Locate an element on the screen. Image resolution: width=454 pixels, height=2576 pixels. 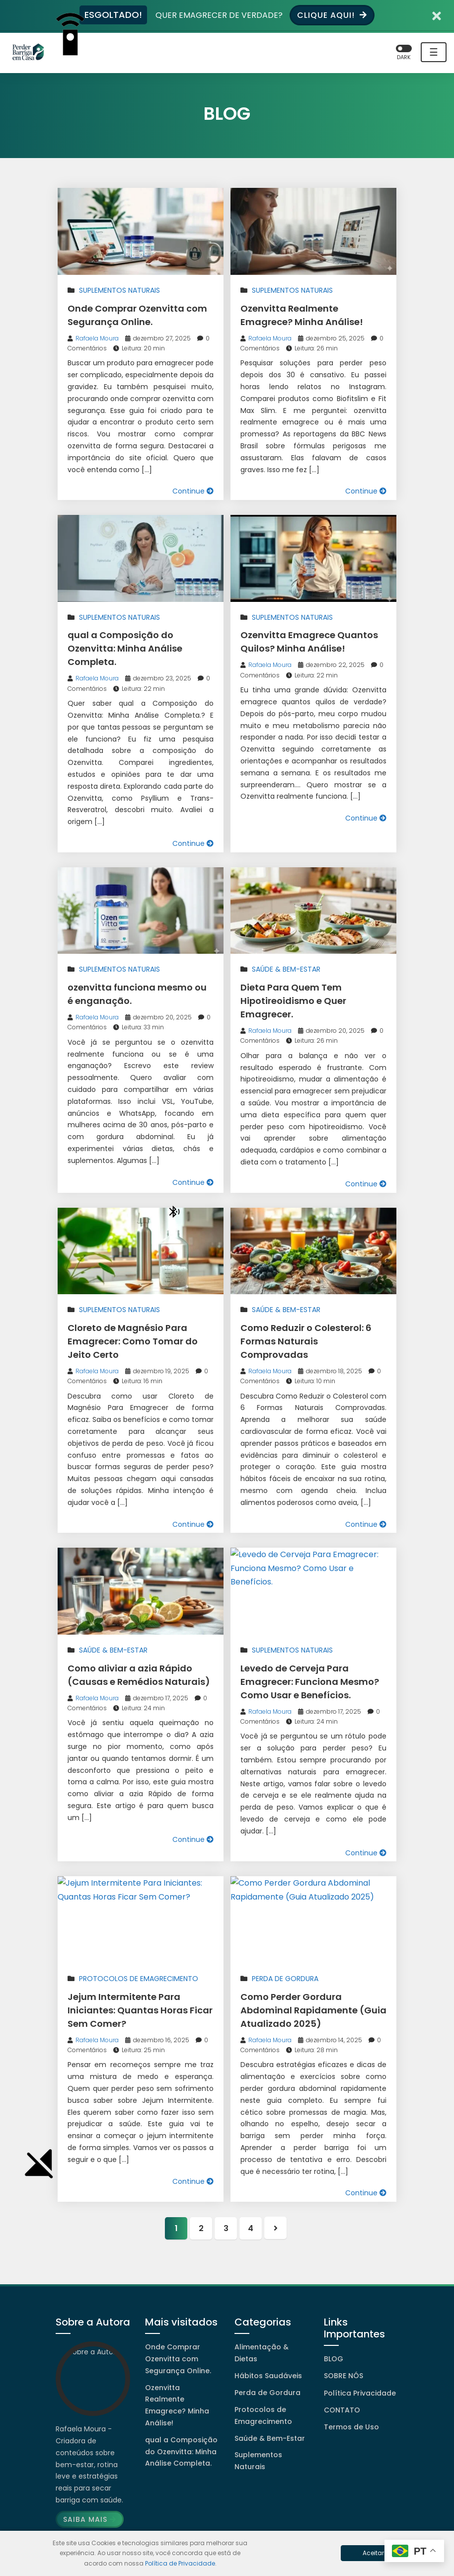
indicates no cellular signal or mobile data unavailable is located at coordinates (39, 2163).